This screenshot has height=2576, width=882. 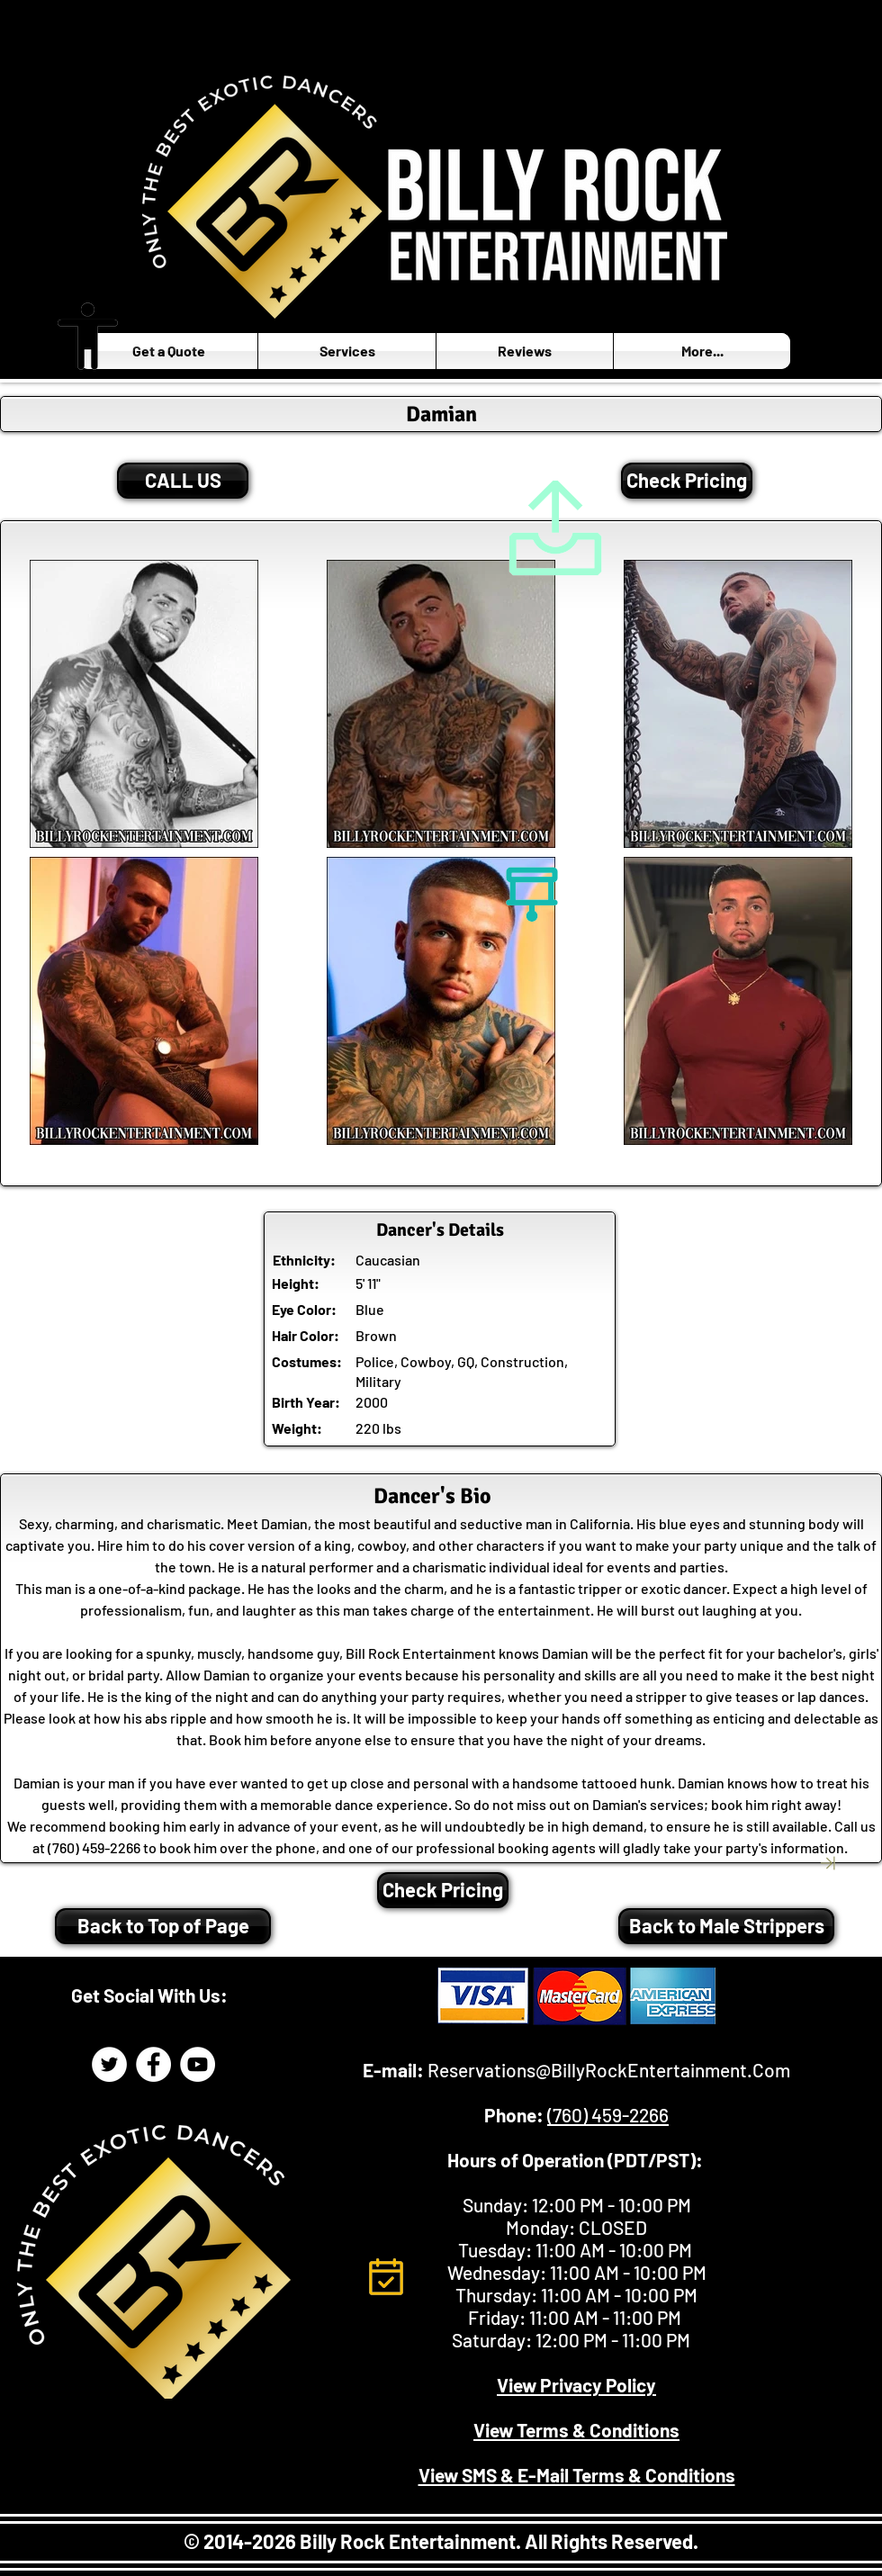 What do you see at coordinates (828, 1863) in the screenshot?
I see `navigate to the next item or page` at bounding box center [828, 1863].